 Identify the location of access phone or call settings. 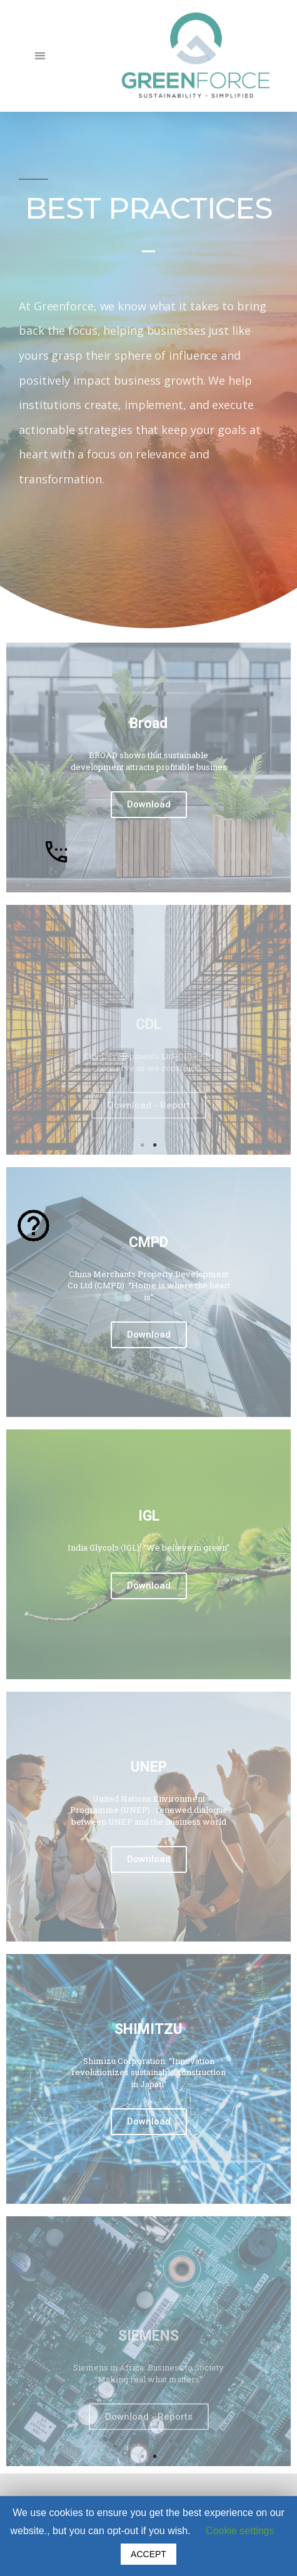
(56, 852).